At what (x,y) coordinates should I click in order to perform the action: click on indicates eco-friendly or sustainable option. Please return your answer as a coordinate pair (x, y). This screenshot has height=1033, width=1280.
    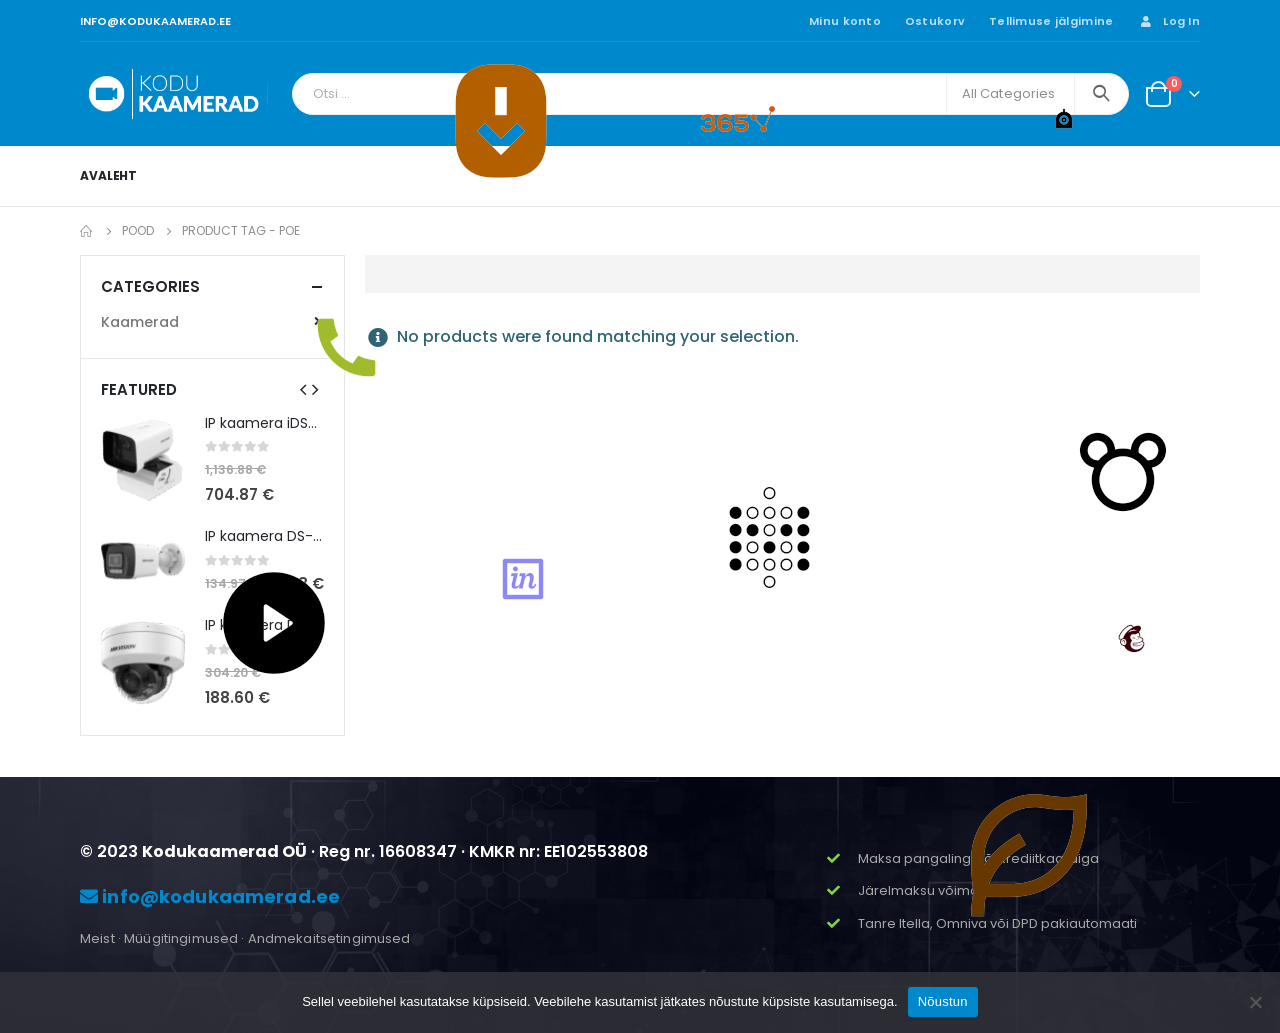
    Looking at the image, I should click on (1029, 852).